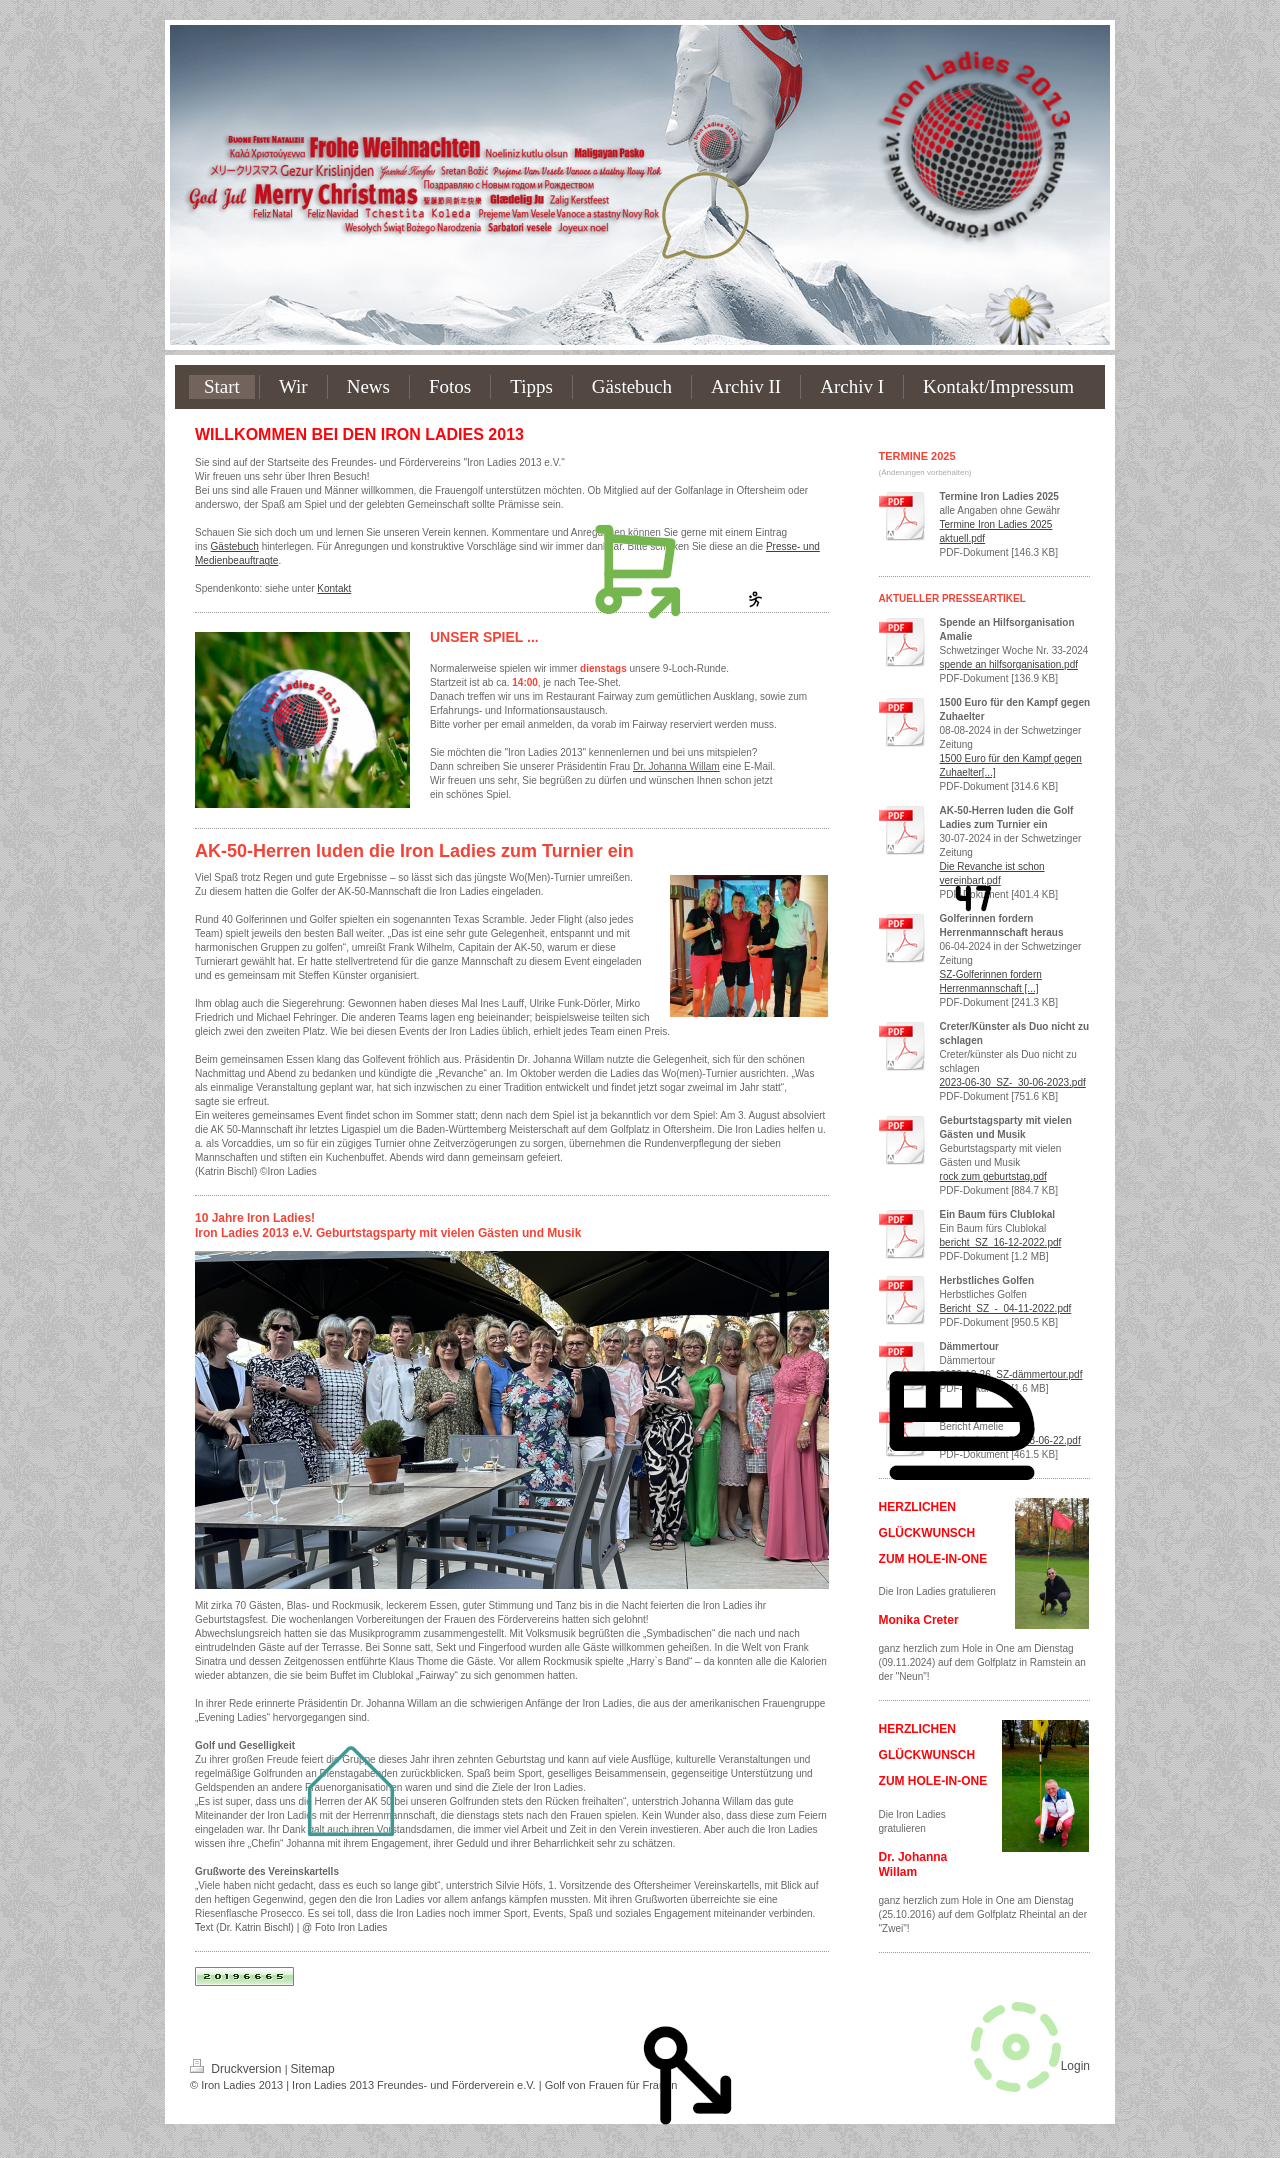 The image size is (1280, 2158). What do you see at coordinates (351, 1793) in the screenshot?
I see `navigate to home screen` at bounding box center [351, 1793].